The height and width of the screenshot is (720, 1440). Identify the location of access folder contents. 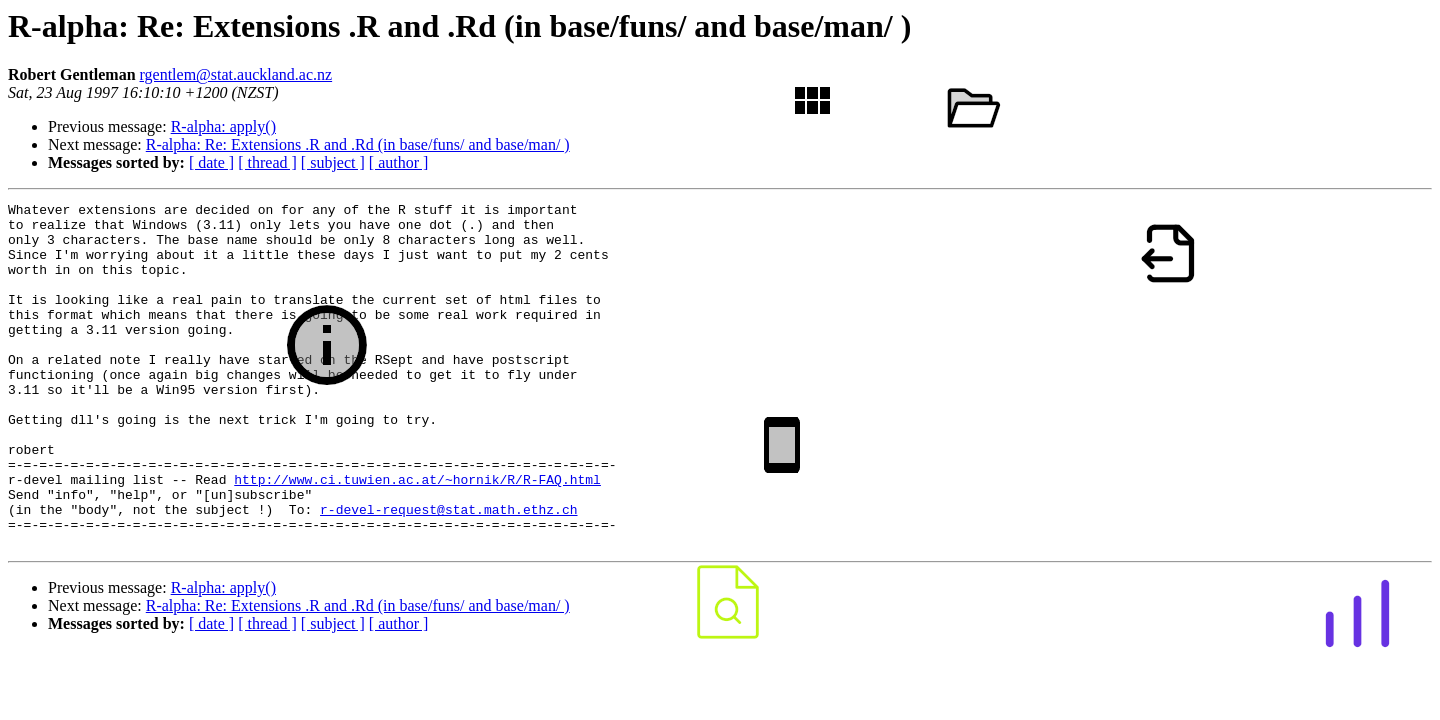
(972, 107).